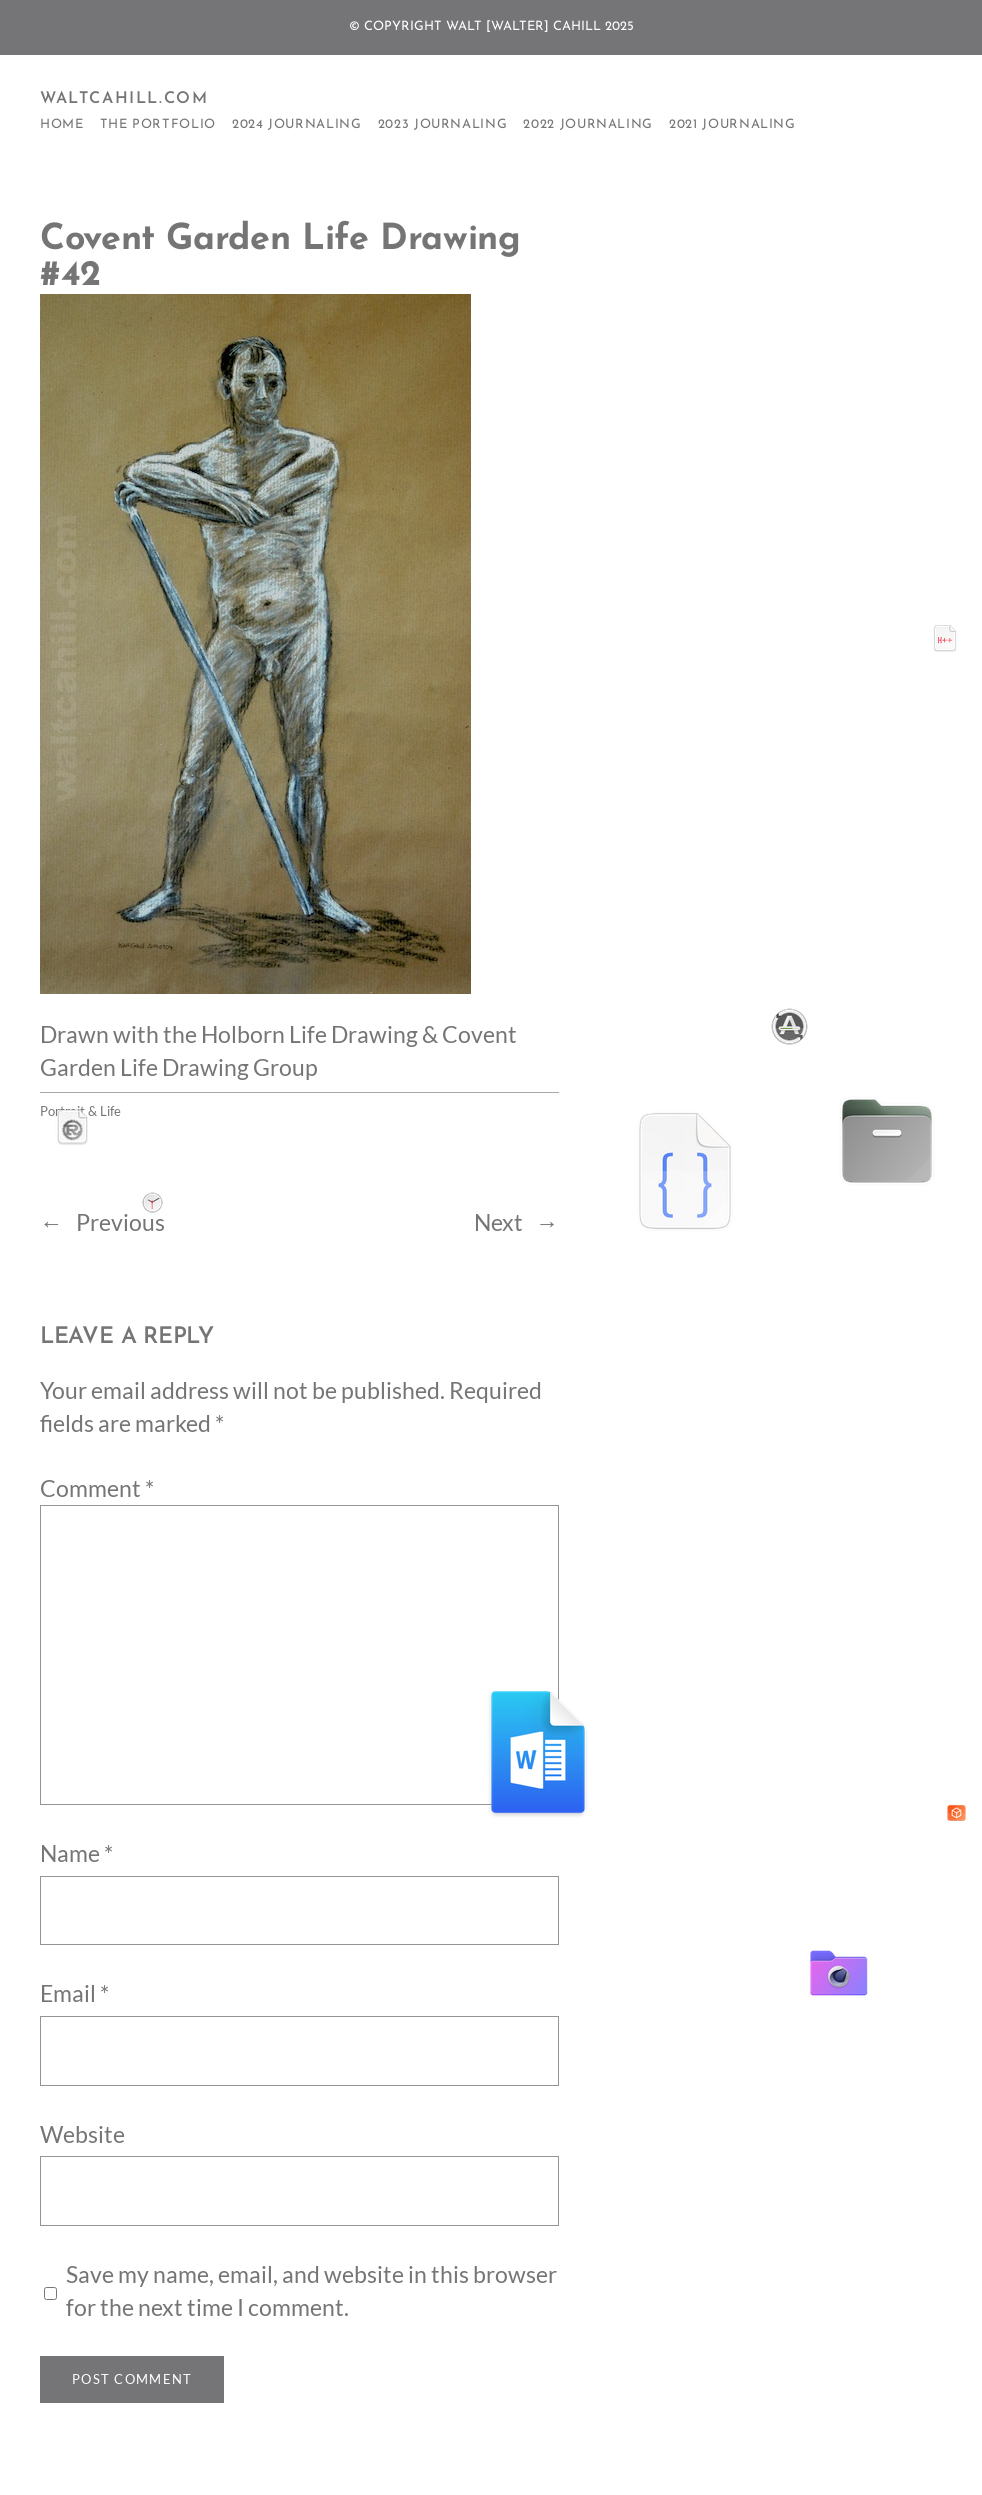 This screenshot has width=982, height=2495. What do you see at coordinates (887, 1141) in the screenshot?
I see `open the files application` at bounding box center [887, 1141].